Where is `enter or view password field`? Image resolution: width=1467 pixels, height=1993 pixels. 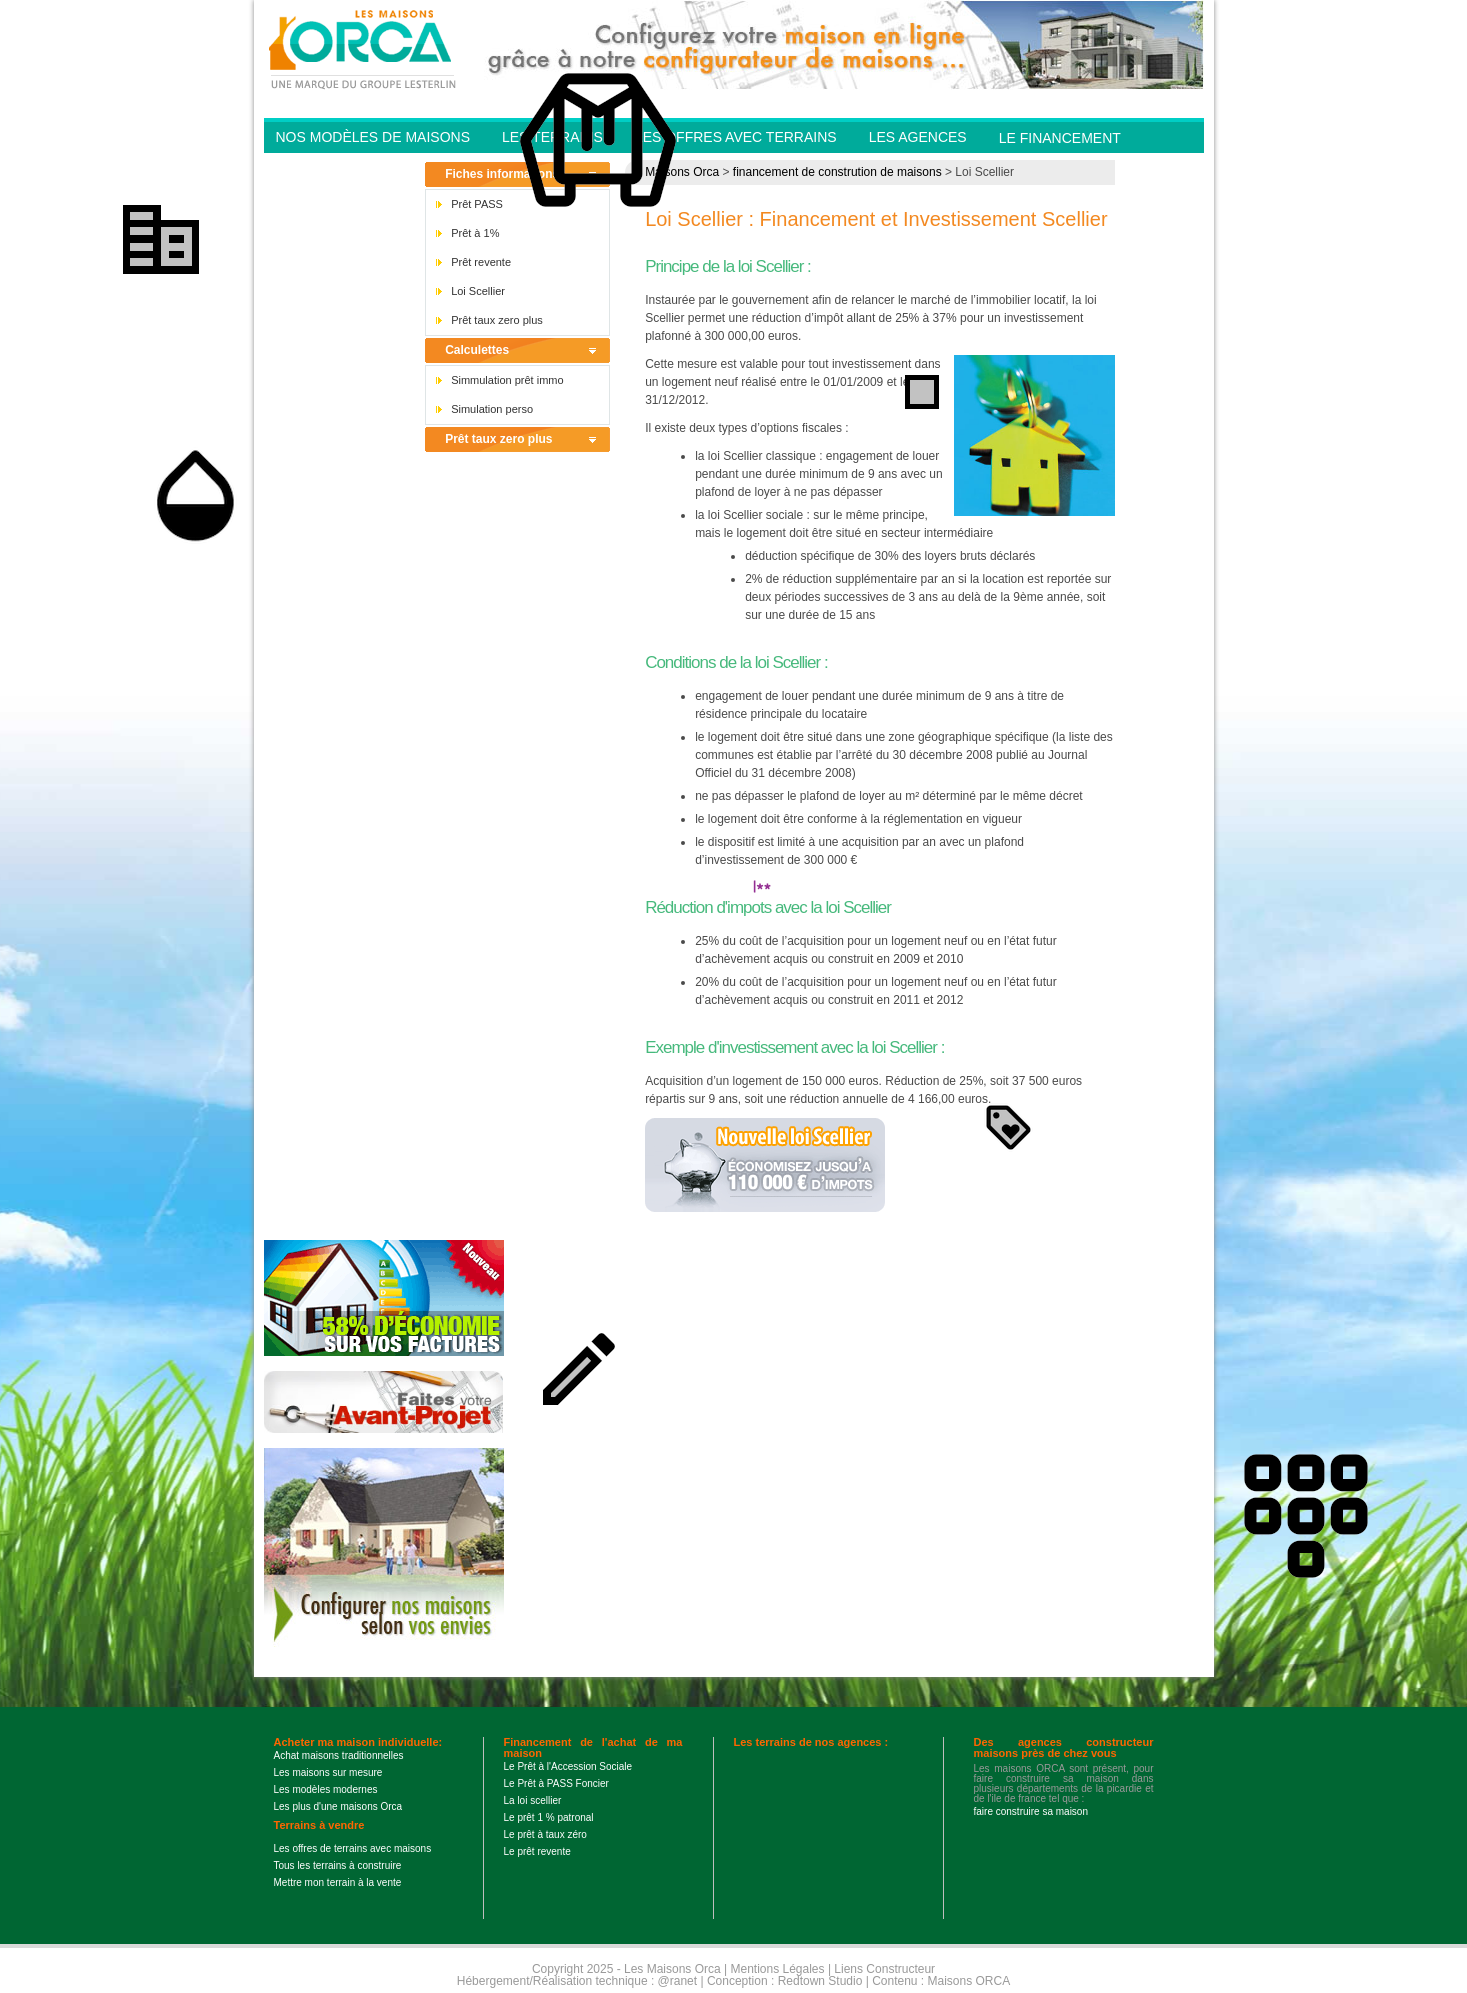
enter or view password field is located at coordinates (761, 886).